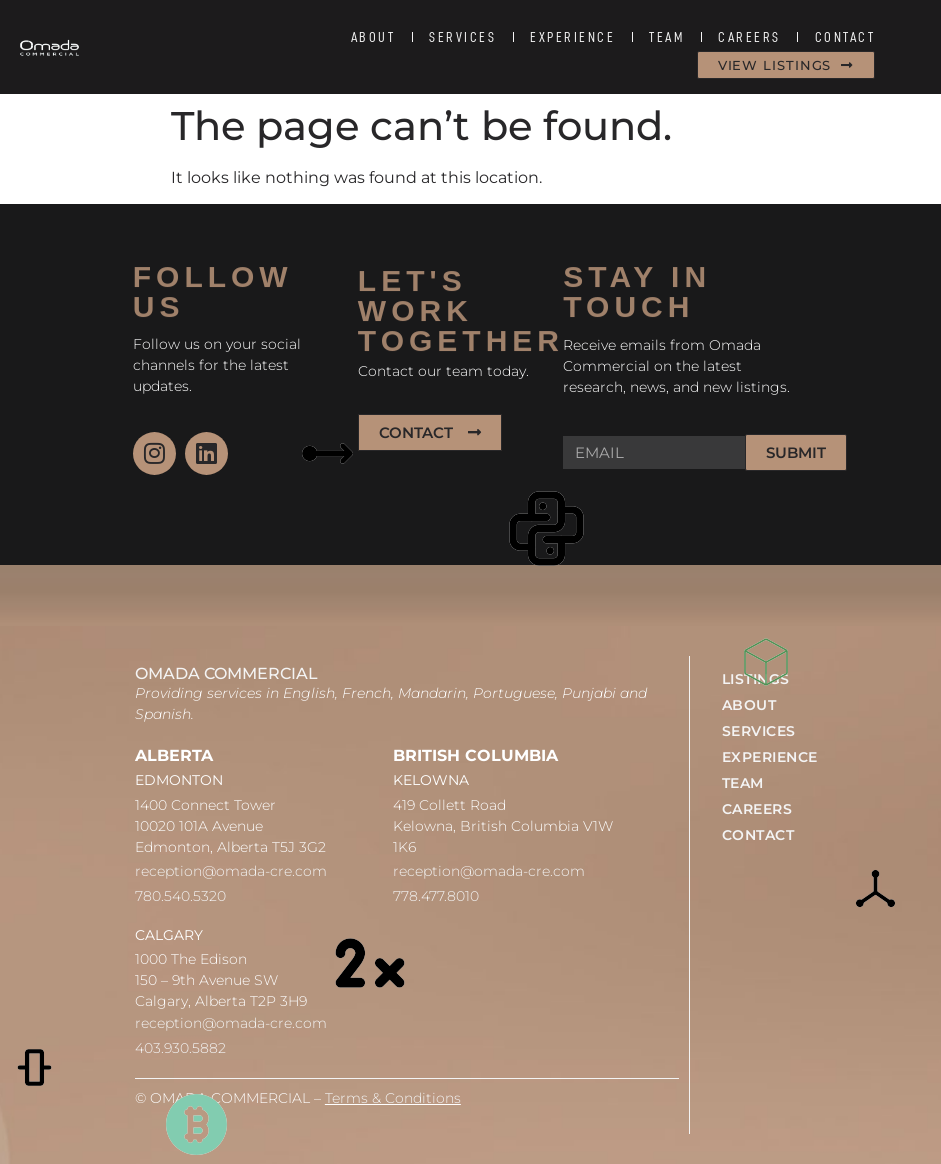 The image size is (941, 1164). I want to click on access 3D transform or manipulation tools, so click(875, 889).